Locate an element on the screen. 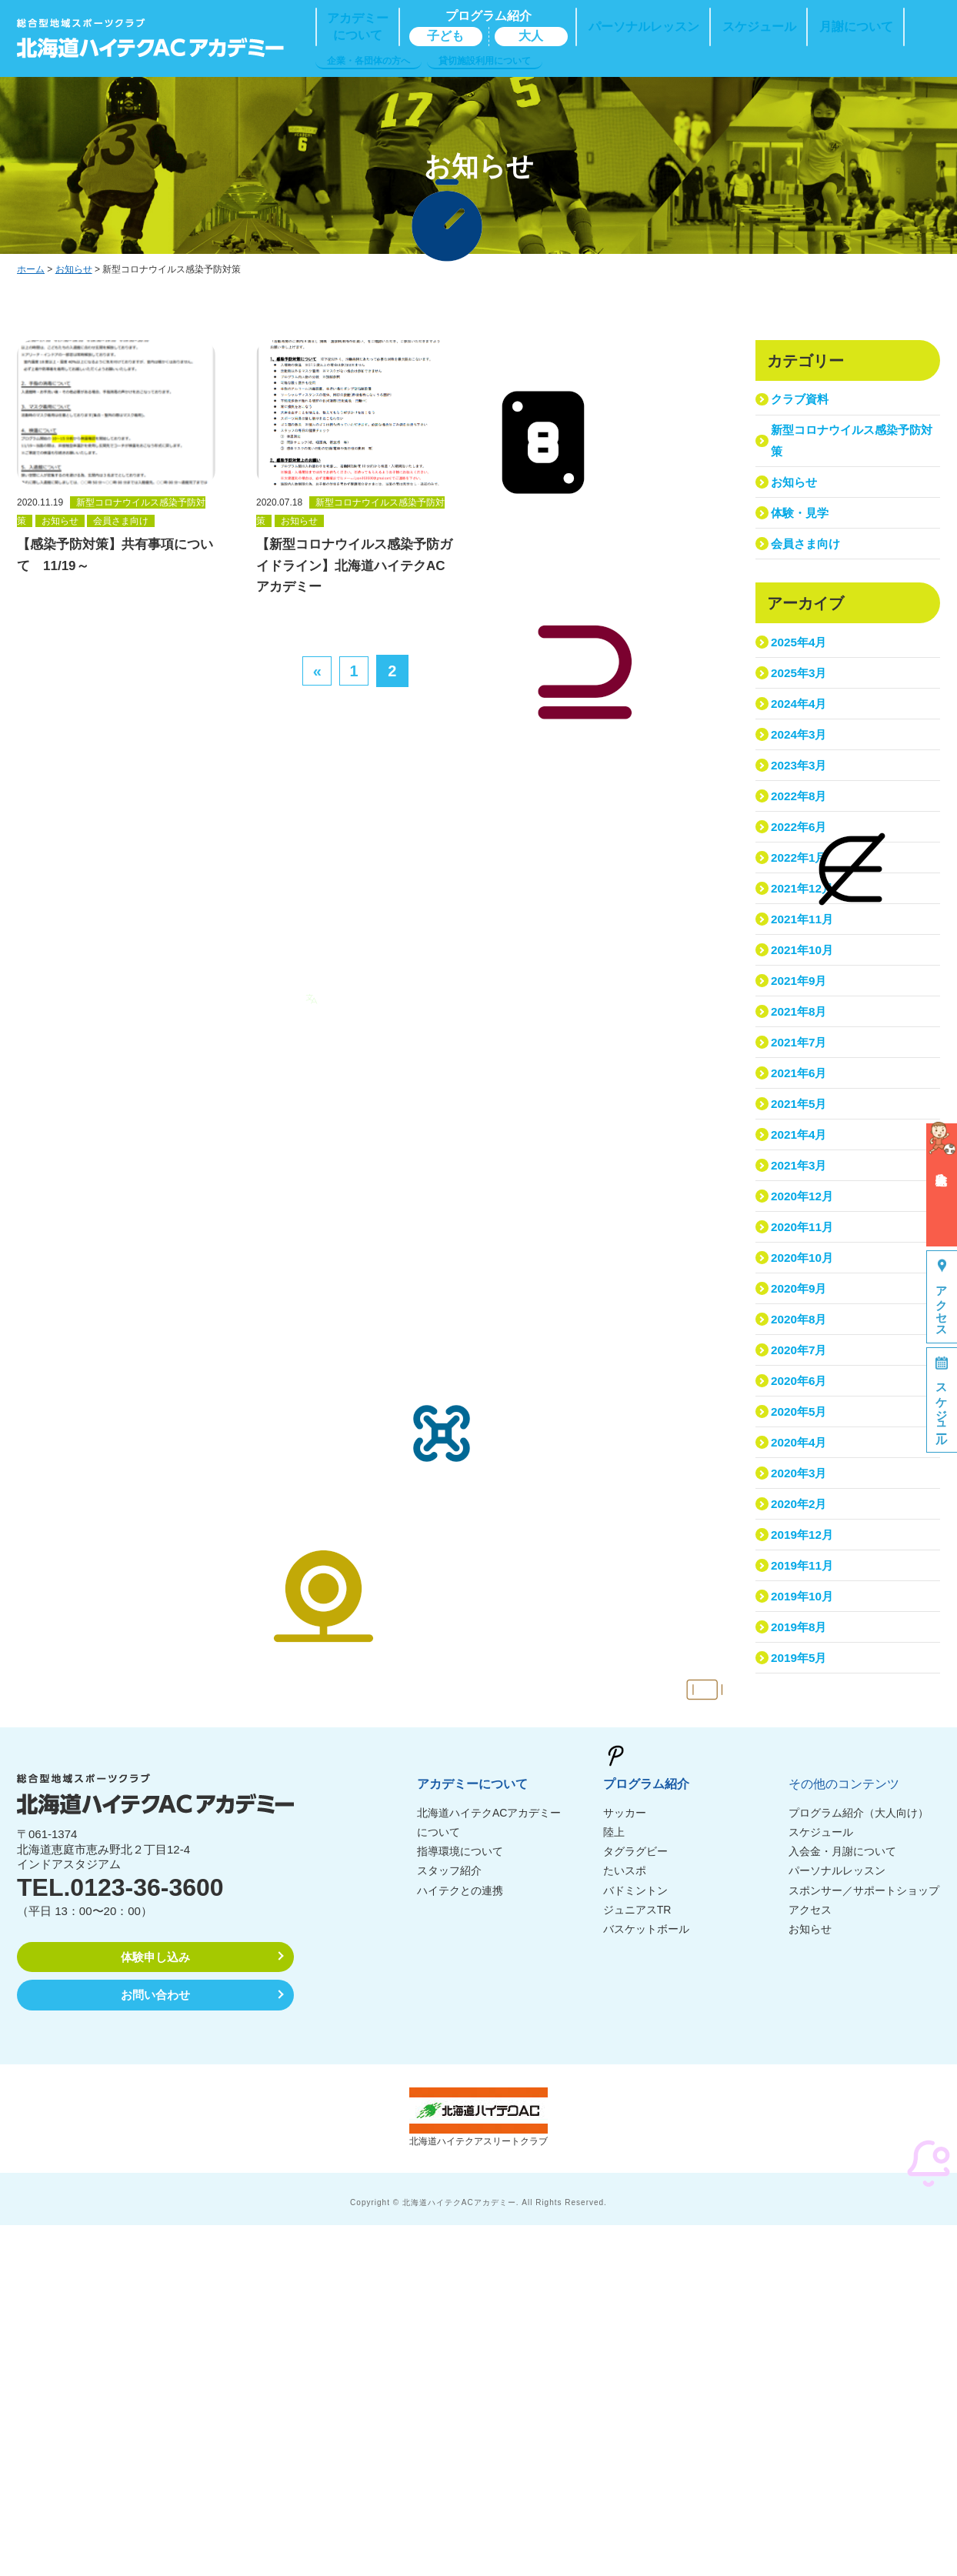 This screenshot has width=957, height=2576. pushover notification service logo is located at coordinates (615, 1756).